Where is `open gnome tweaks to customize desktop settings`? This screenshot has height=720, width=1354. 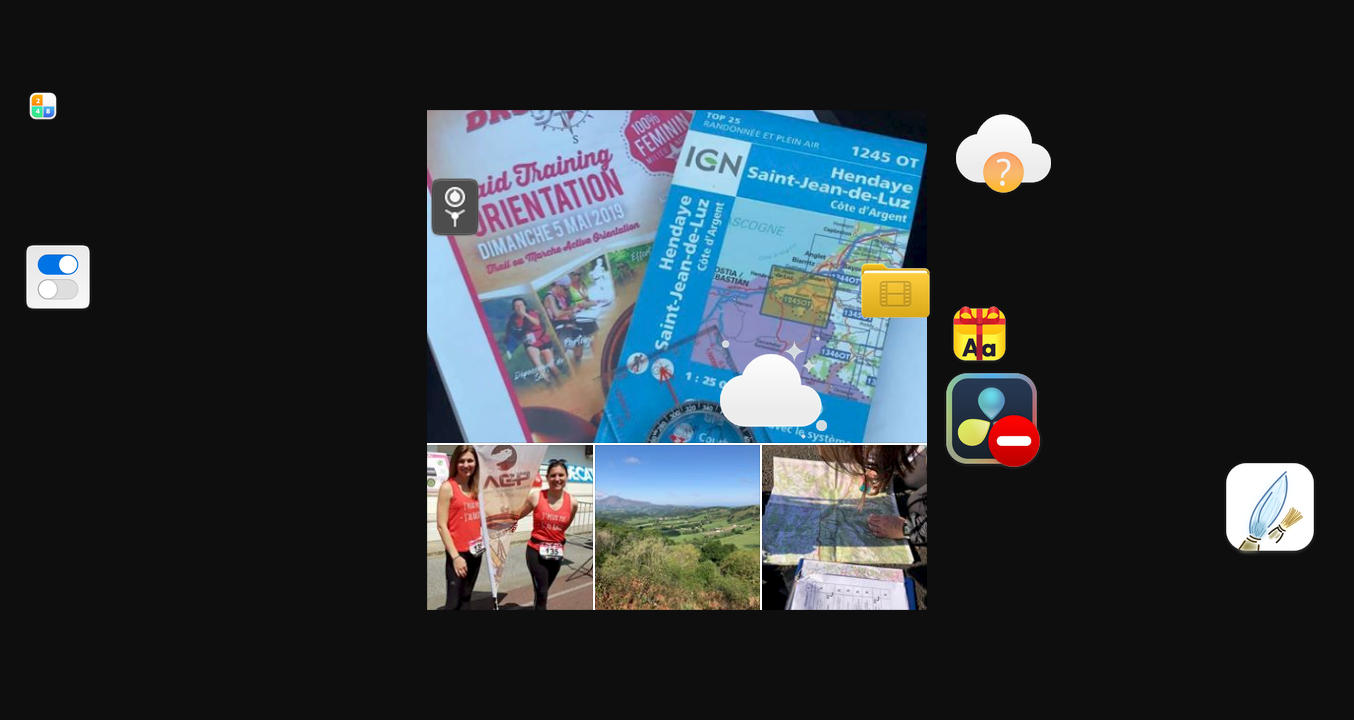
open gnome tweaks to customize desktop settings is located at coordinates (58, 277).